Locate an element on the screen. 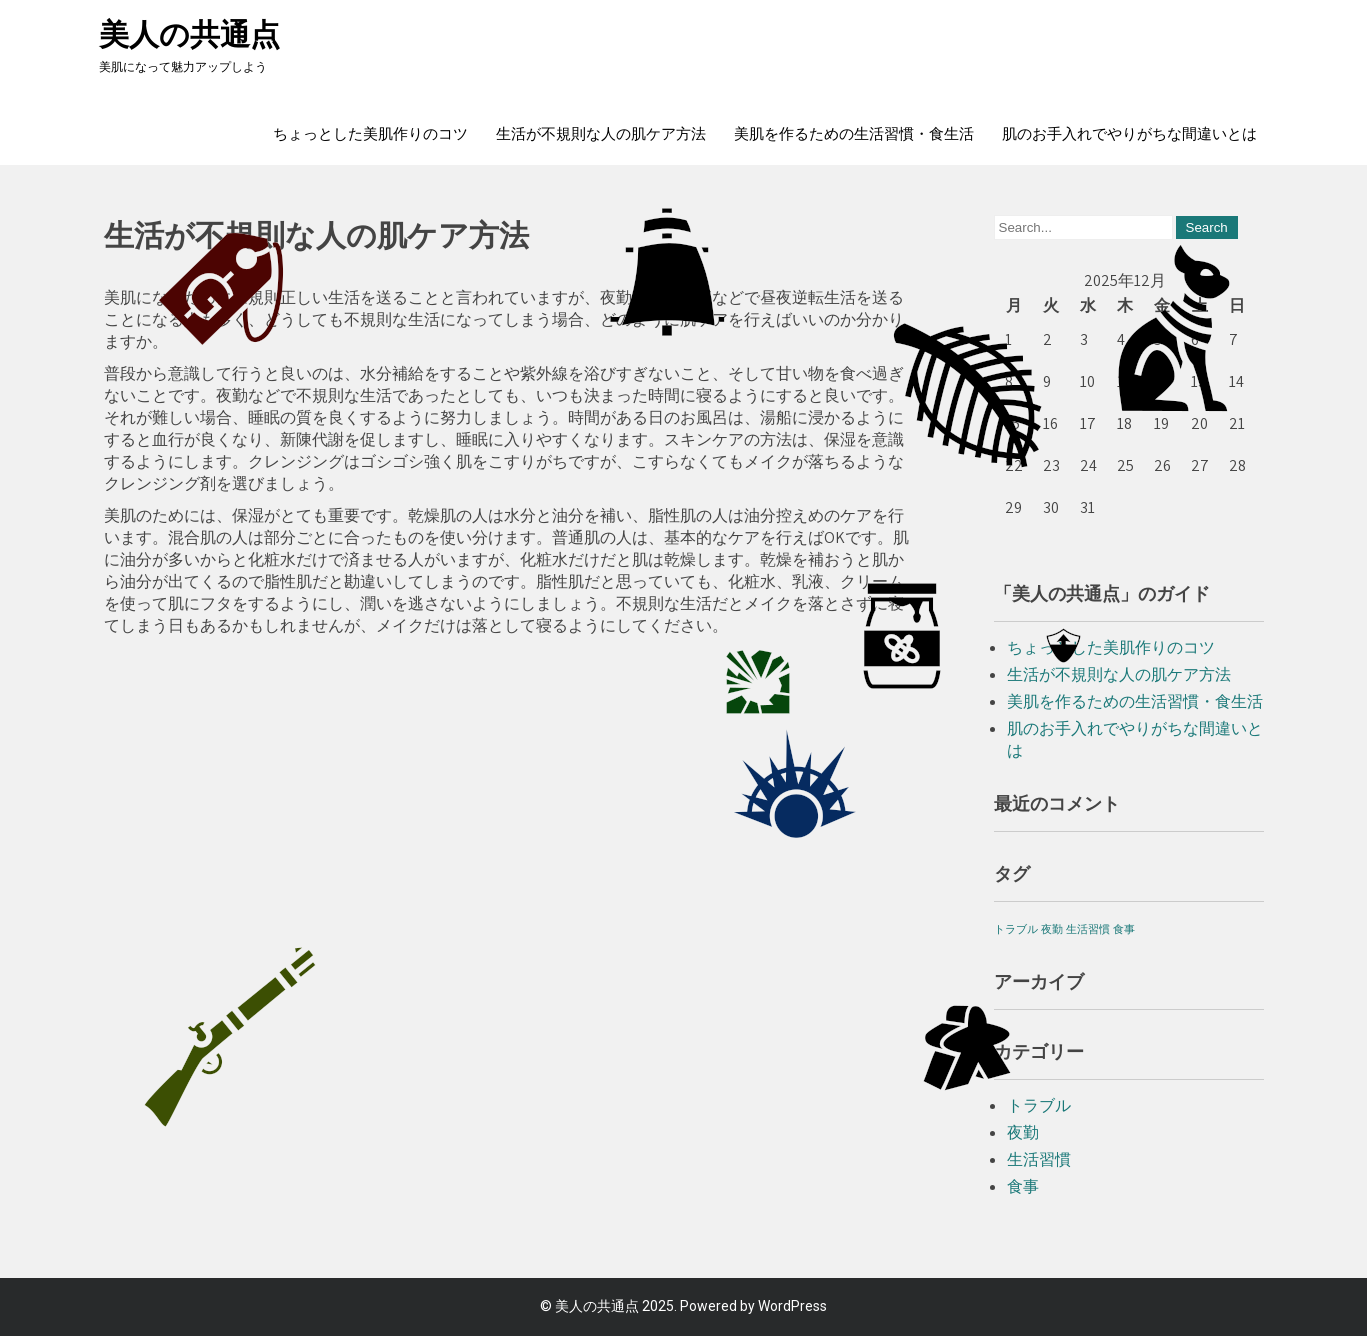 The height and width of the screenshot is (1336, 1367). upgrade your armor or defensive stats is located at coordinates (1063, 645).